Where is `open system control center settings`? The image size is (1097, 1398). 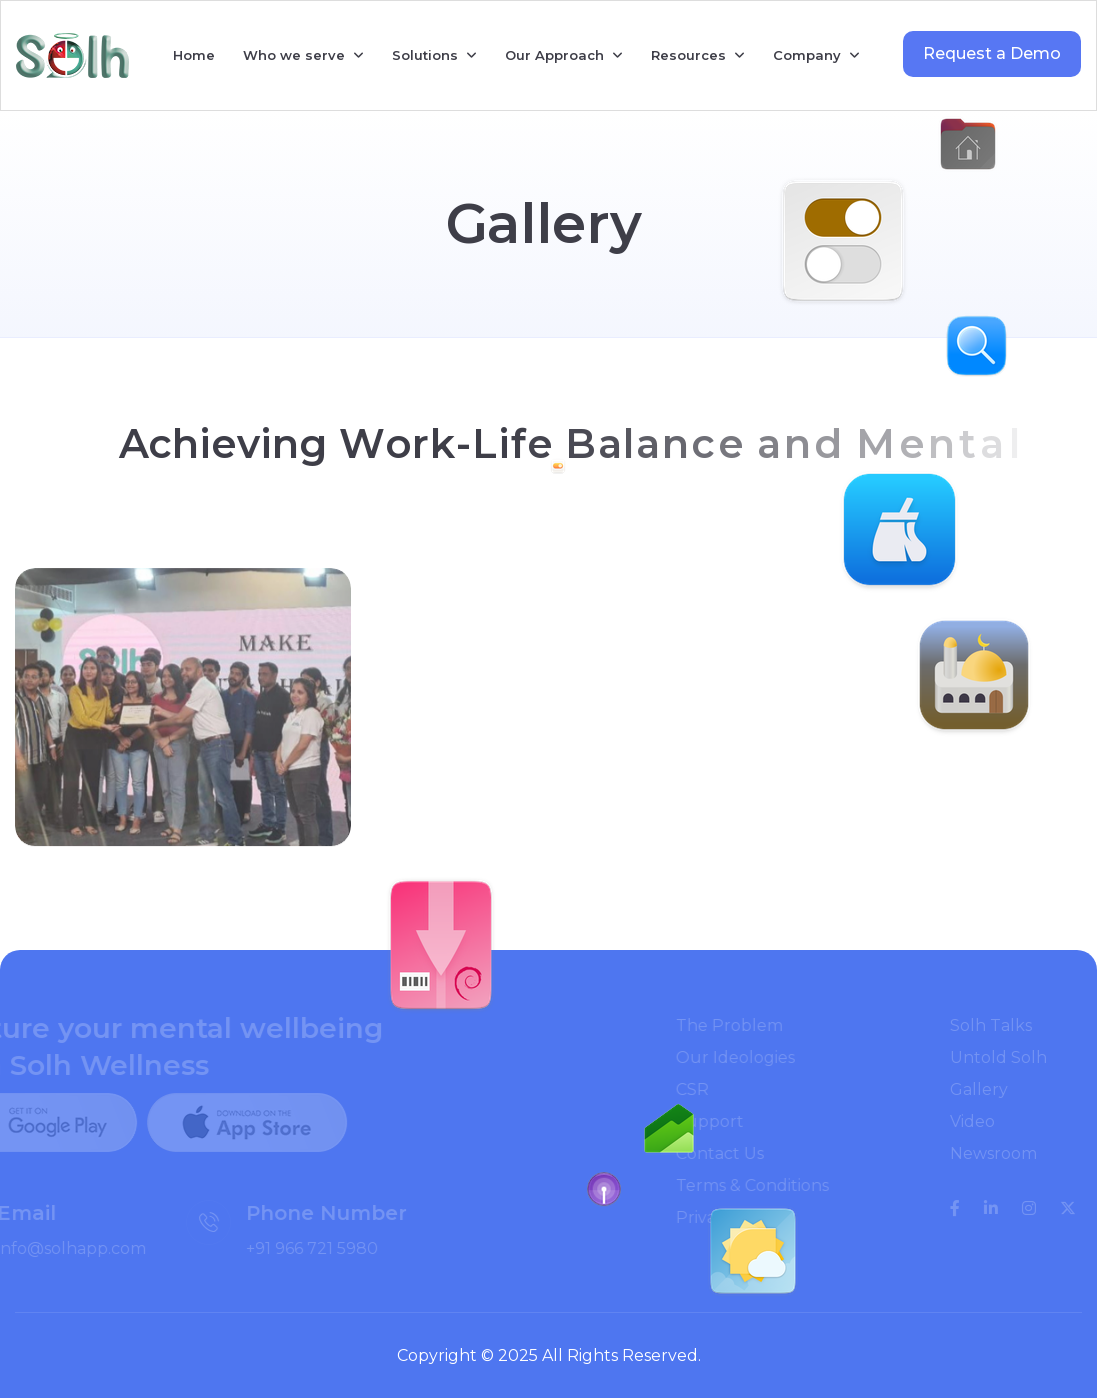
open system control center settings is located at coordinates (558, 466).